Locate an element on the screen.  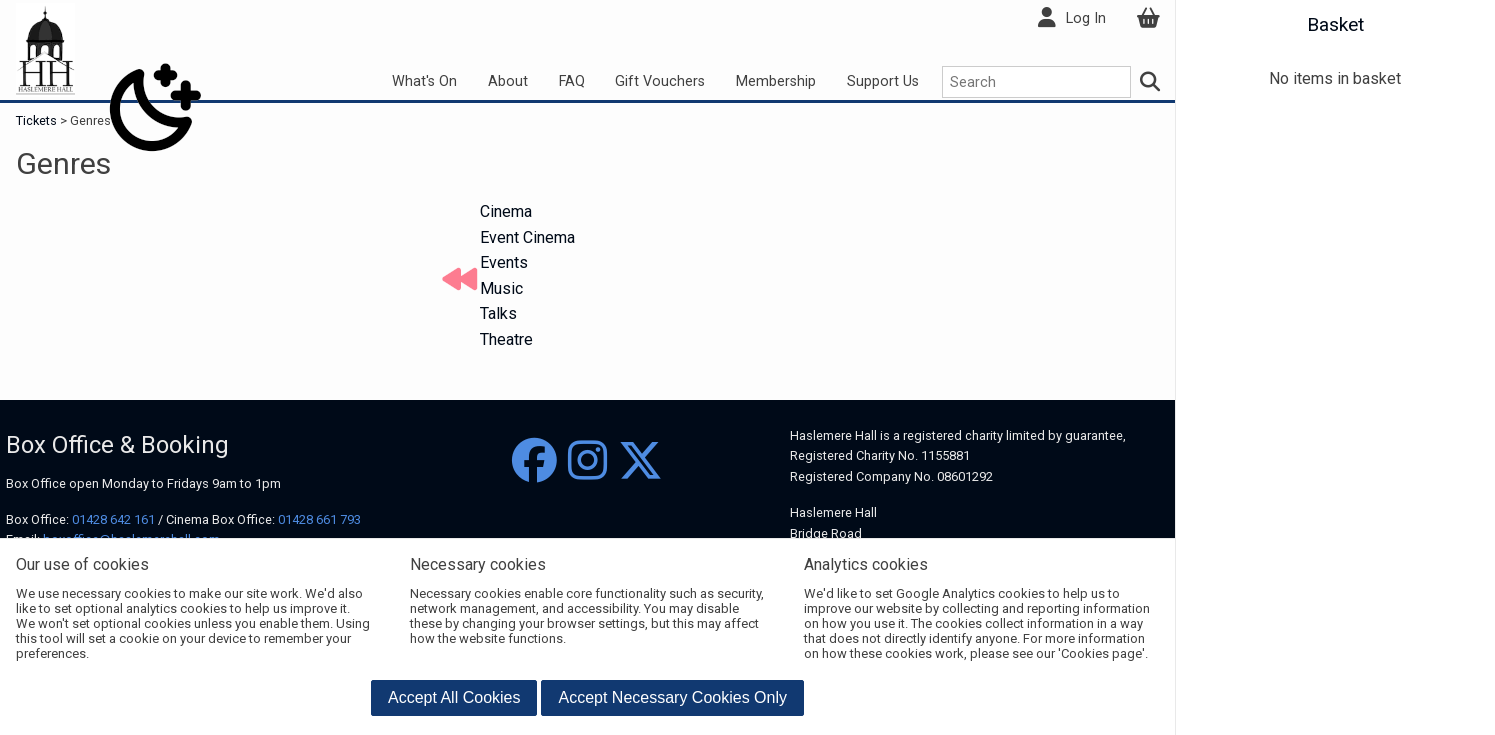
rewind media playback is located at coordinates (461, 279).